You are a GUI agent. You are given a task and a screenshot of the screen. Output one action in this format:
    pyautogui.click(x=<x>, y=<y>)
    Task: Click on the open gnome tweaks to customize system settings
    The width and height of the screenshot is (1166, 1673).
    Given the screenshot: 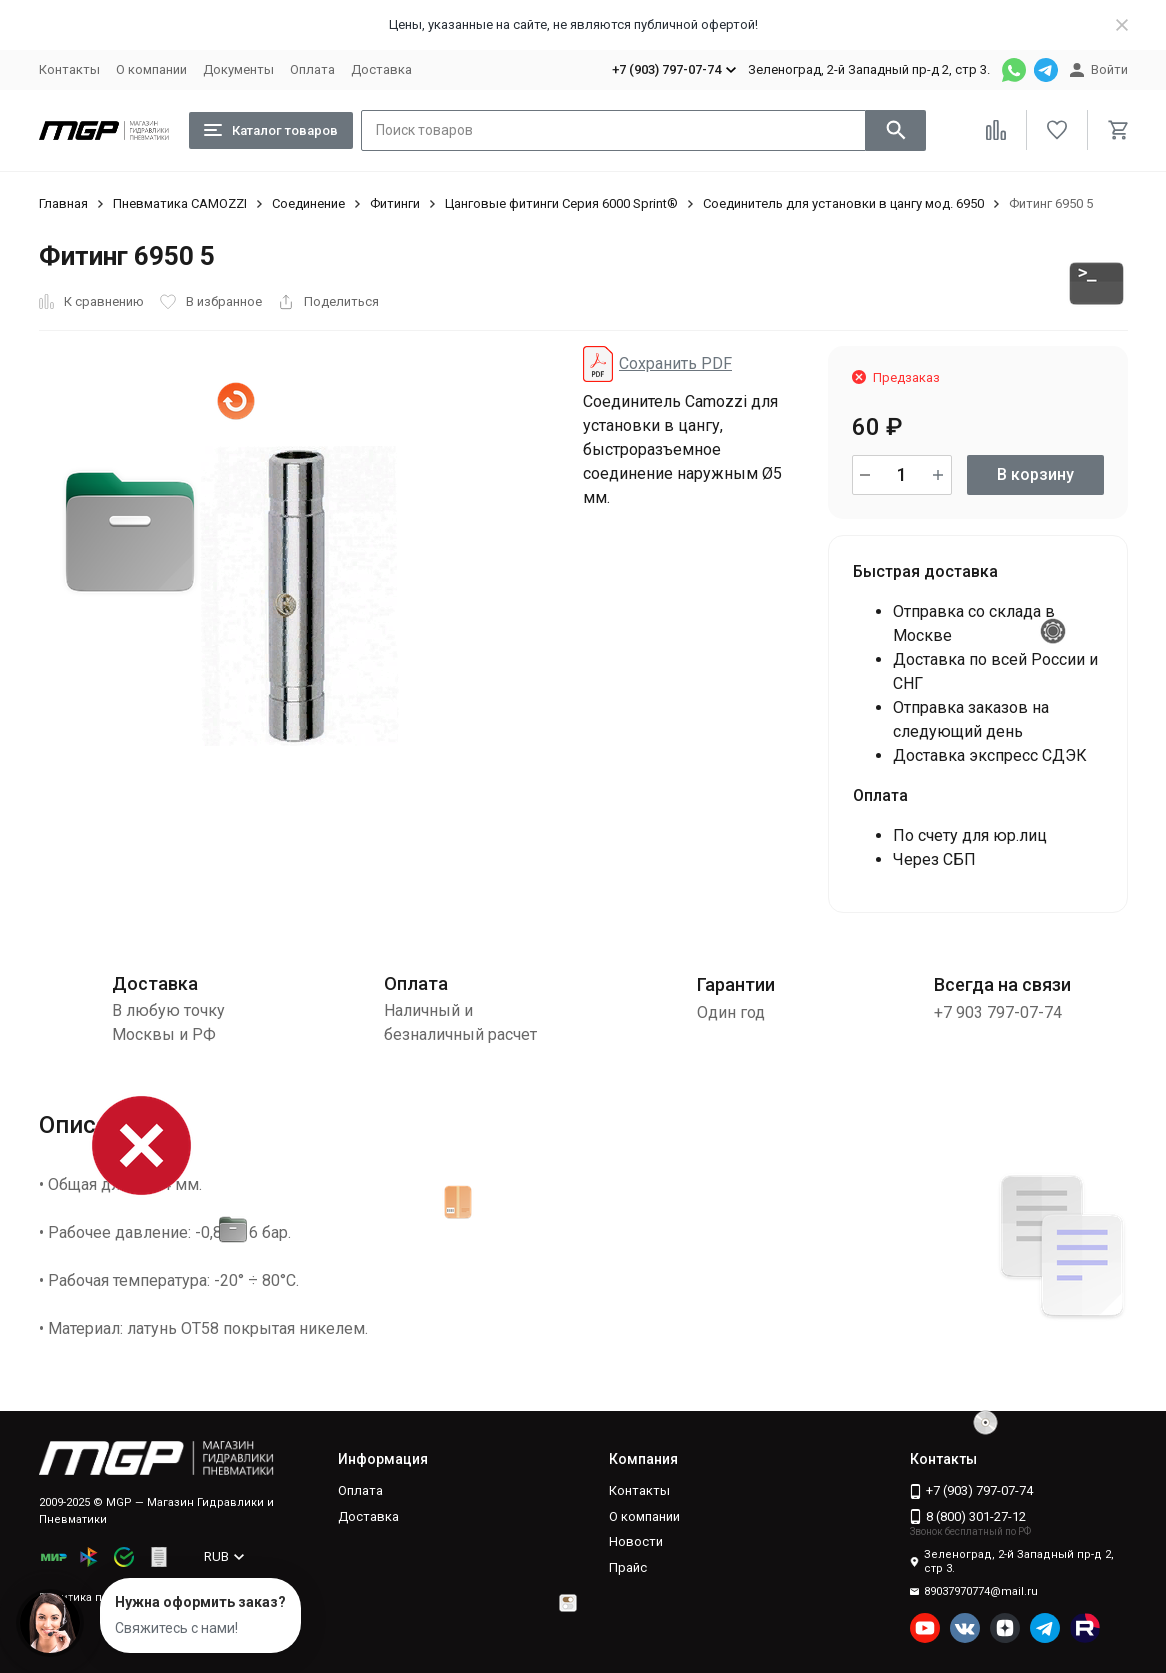 What is the action you would take?
    pyautogui.click(x=568, y=1603)
    